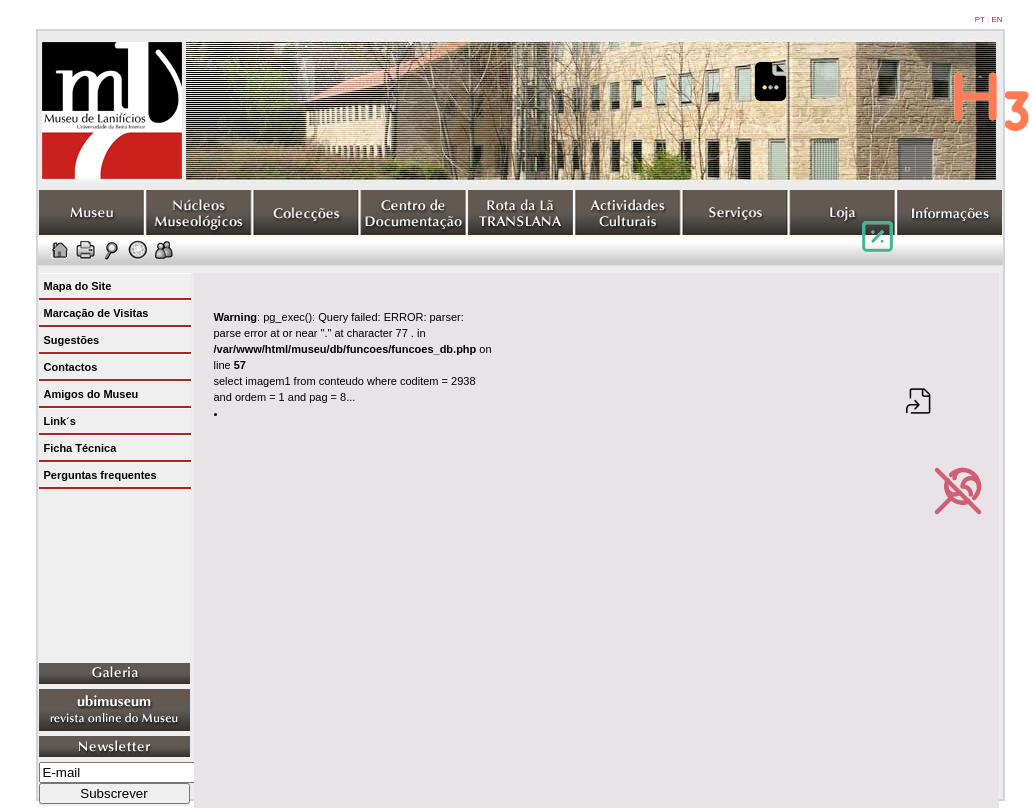 This screenshot has height=809, width=1032. I want to click on disable candy or sweets mode, so click(958, 491).